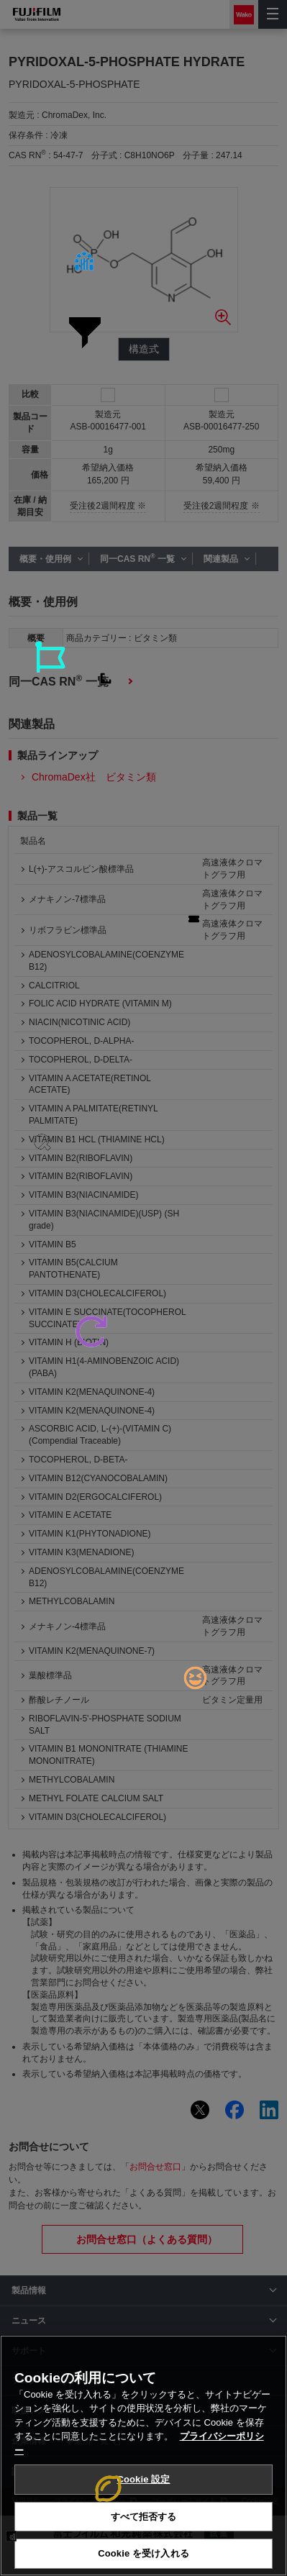  I want to click on open the dailymotion app, so click(11, 2536).